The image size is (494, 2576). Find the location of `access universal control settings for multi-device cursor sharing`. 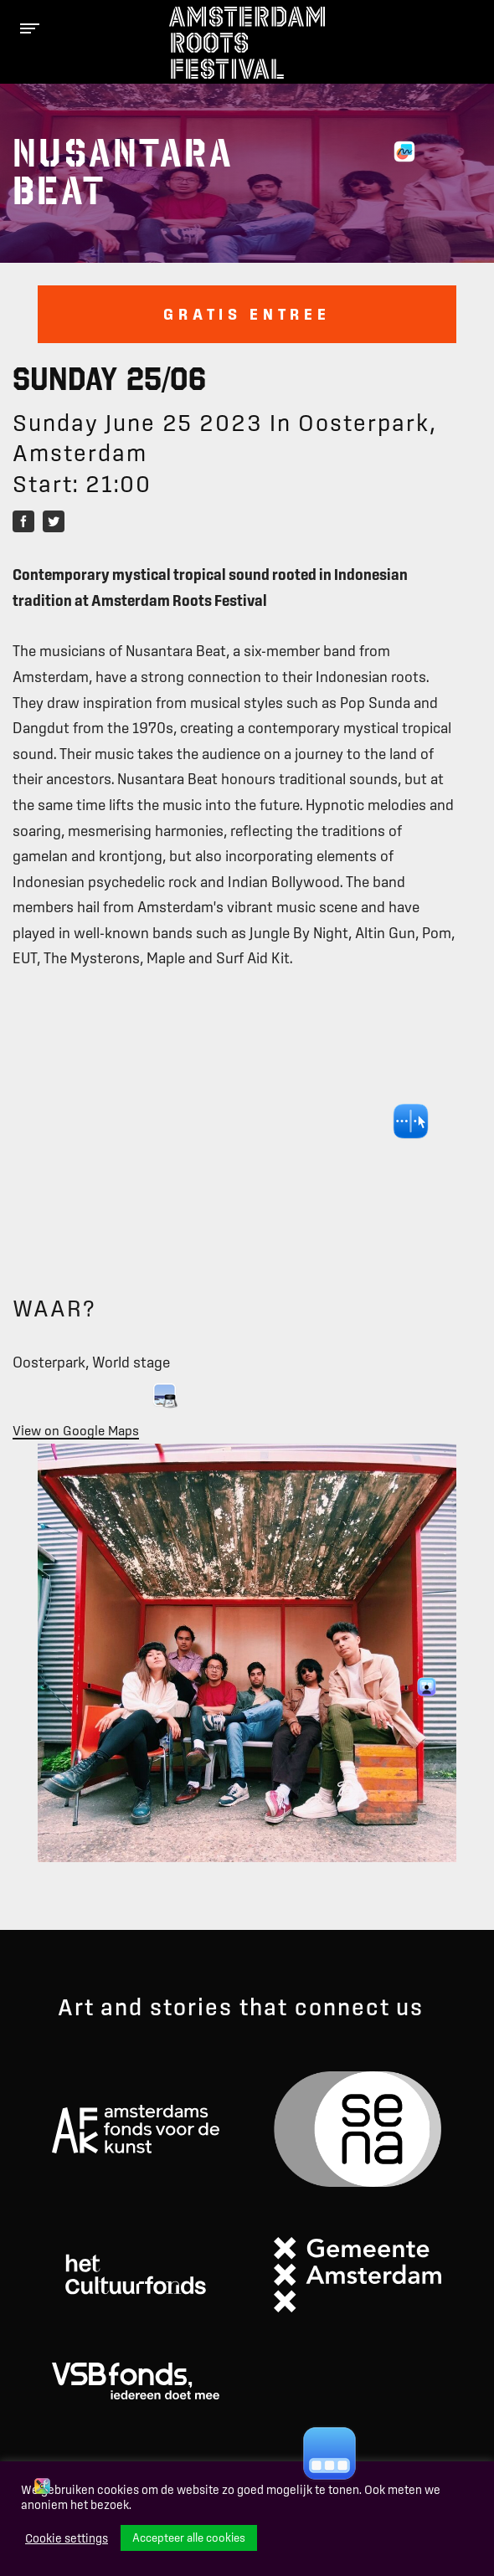

access universal control settings for multi-device cursor sharing is located at coordinates (410, 1121).